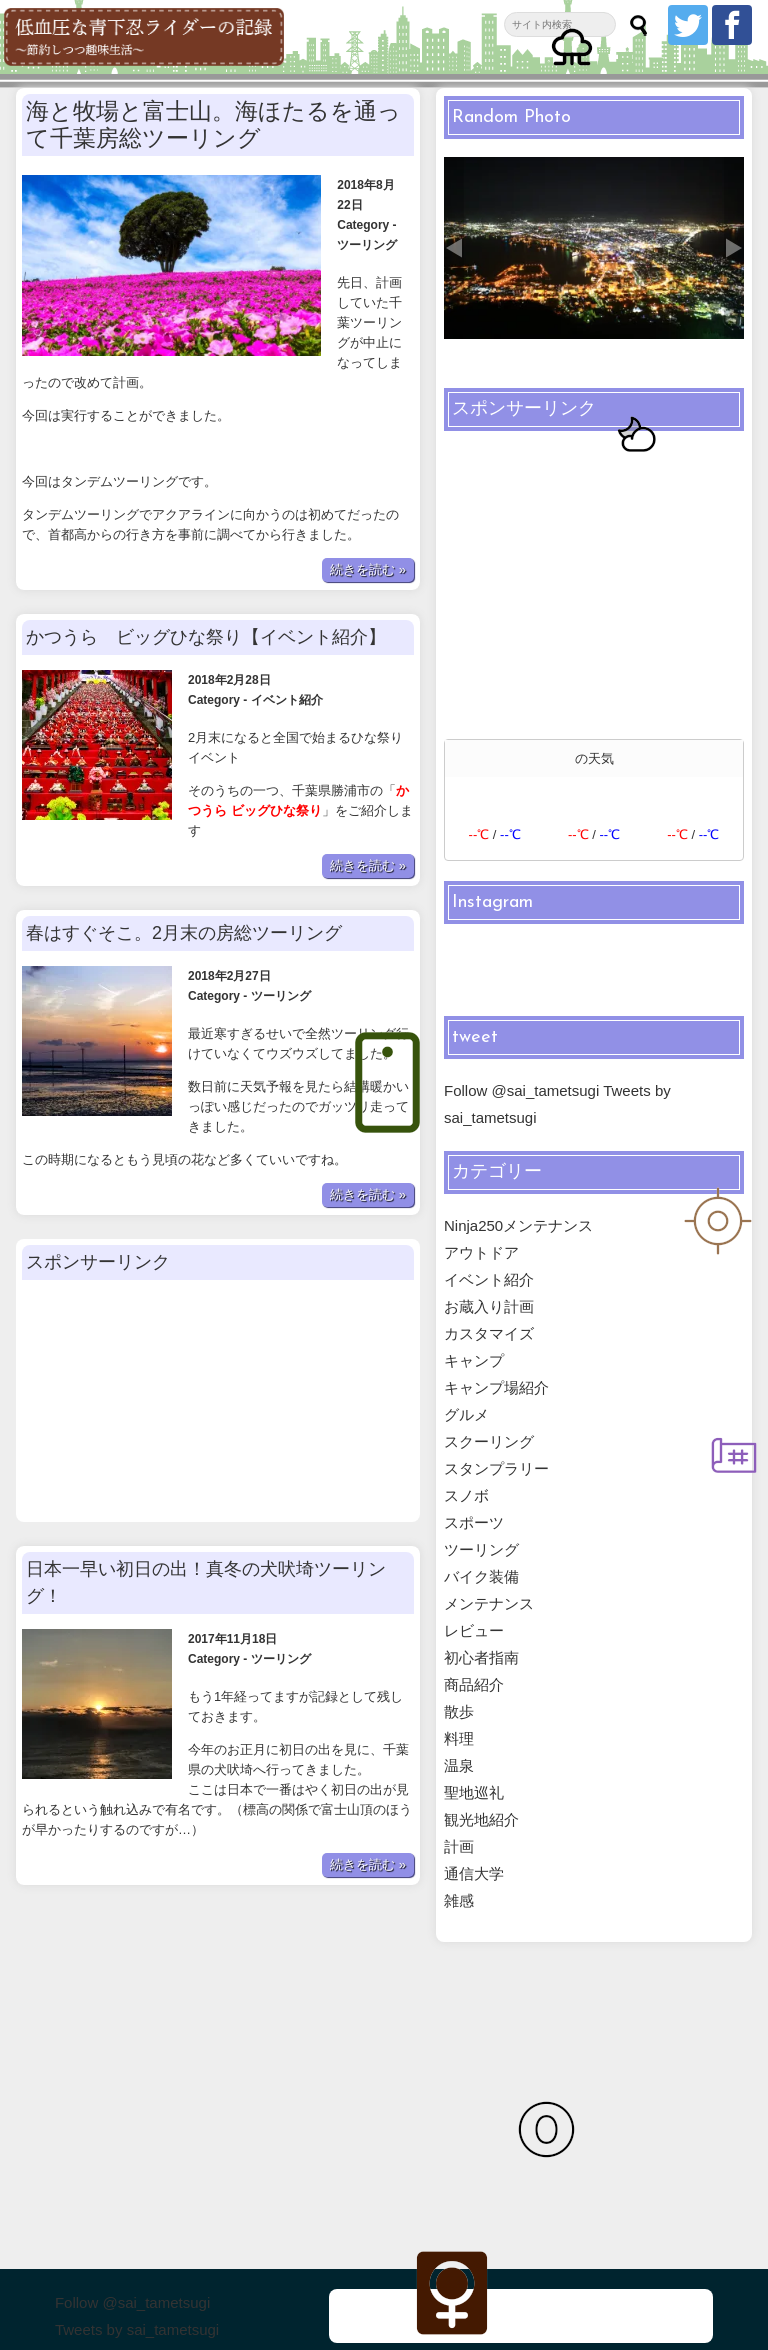 This screenshot has height=2350, width=768. Describe the element at coordinates (636, 436) in the screenshot. I see `indicates nighttime or evening weather conditions` at that location.